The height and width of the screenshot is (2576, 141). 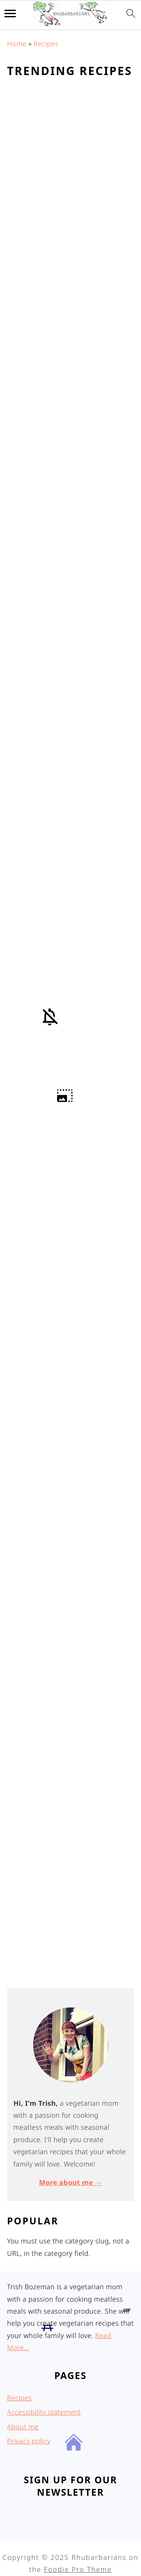 I want to click on navigate to the home screen, so click(x=74, y=2442).